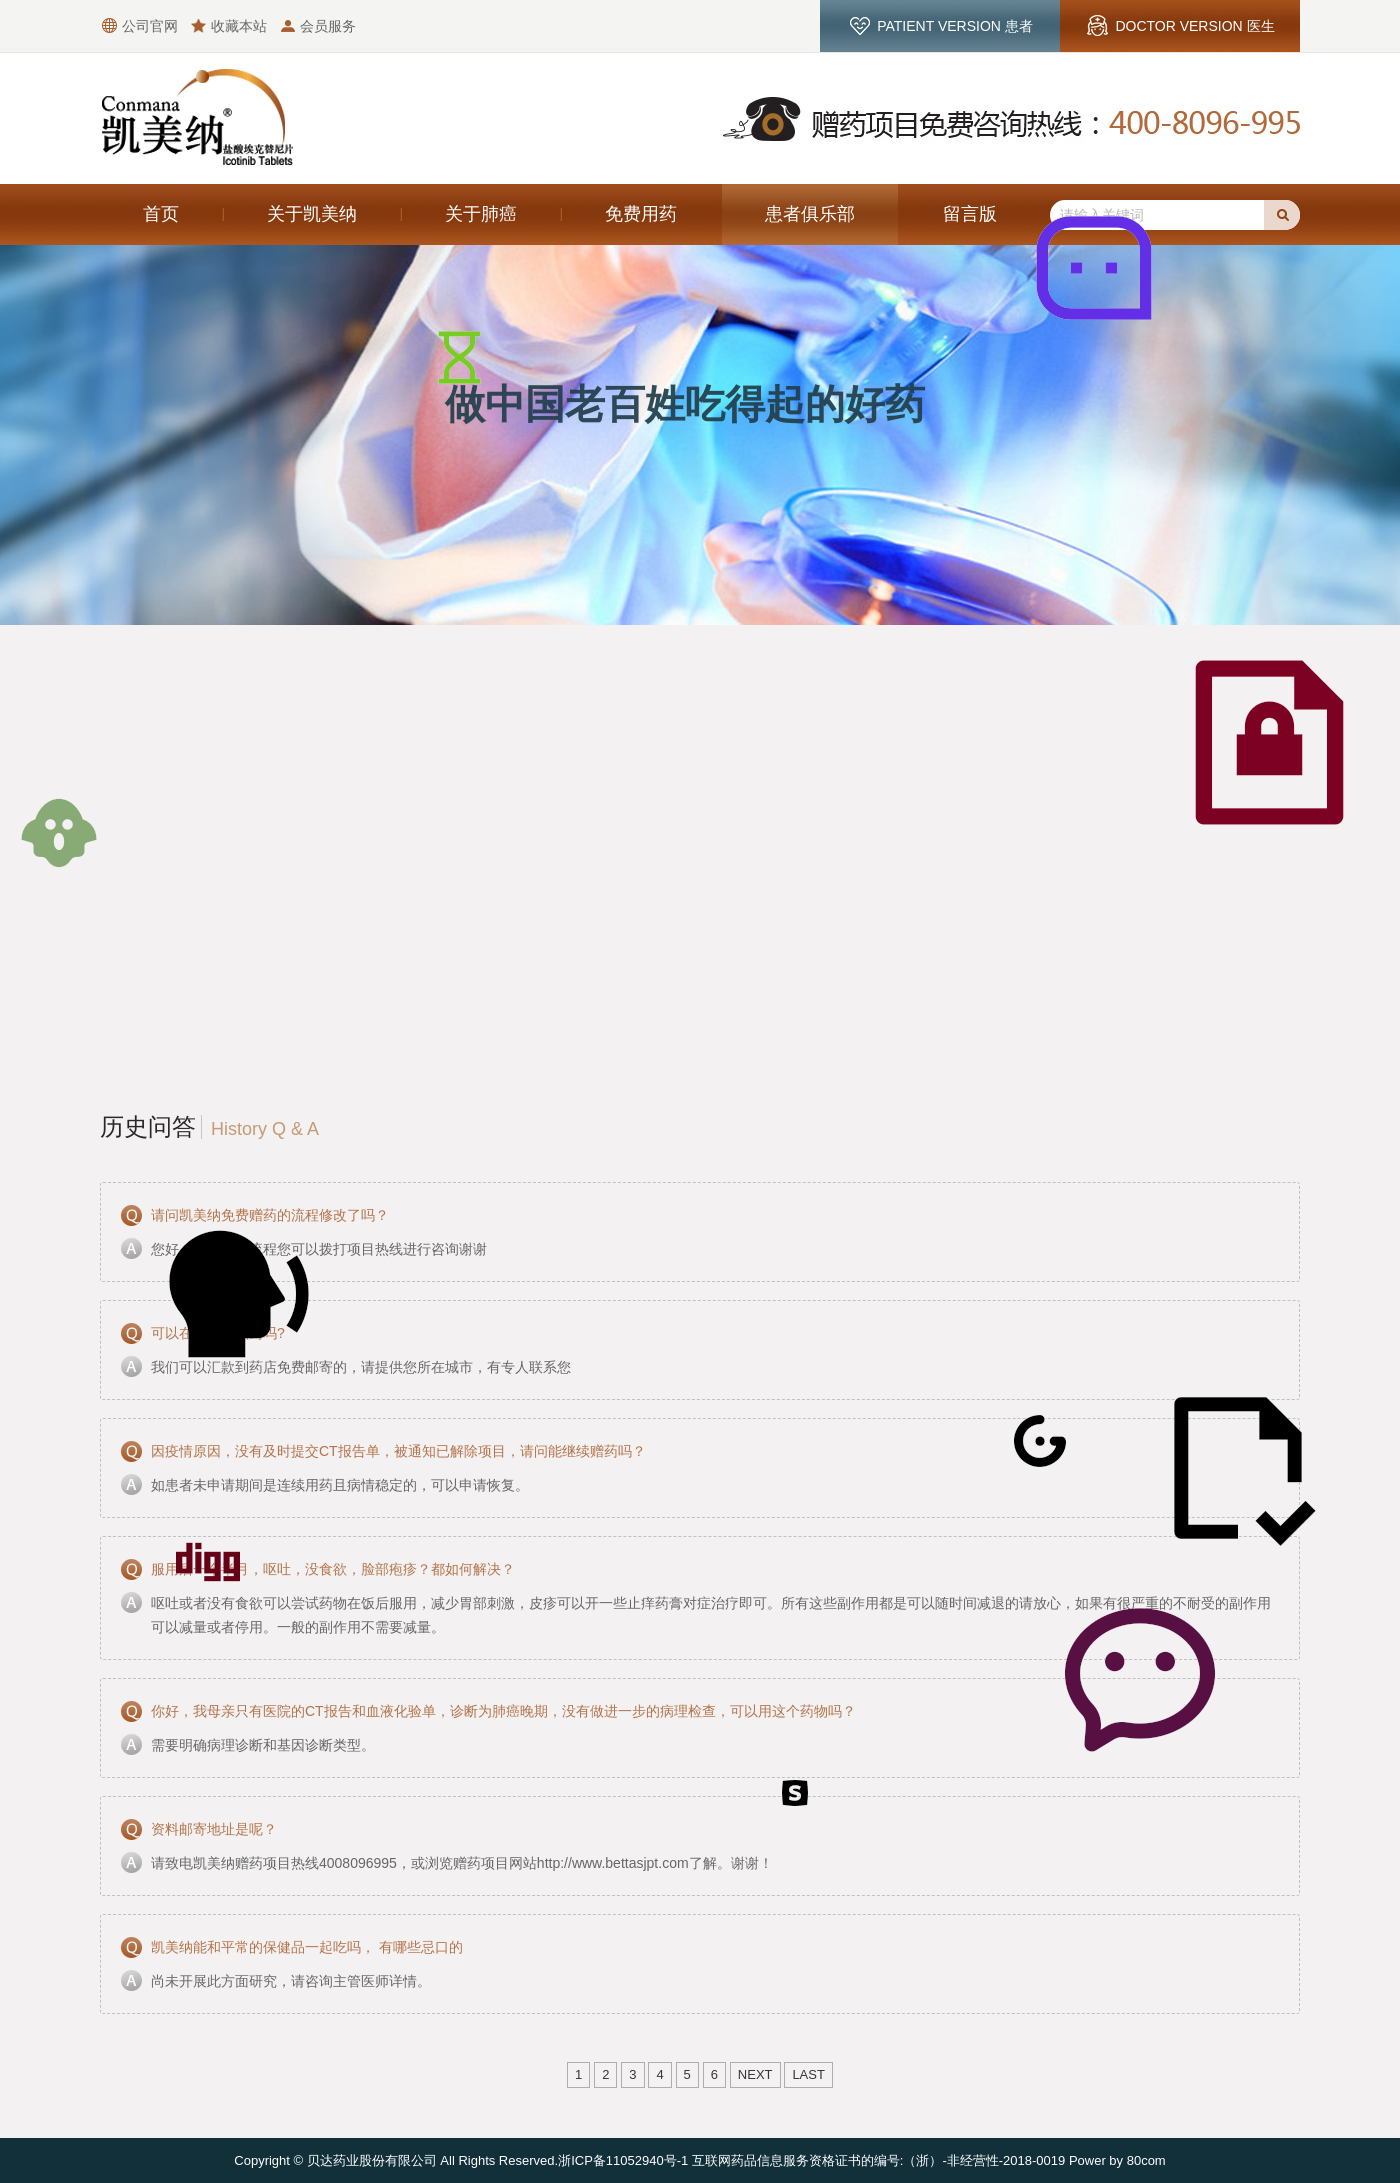 The height and width of the screenshot is (2183, 1400). What do you see at coordinates (59, 833) in the screenshot?
I see `ghost mode or incognito status indicator` at bounding box center [59, 833].